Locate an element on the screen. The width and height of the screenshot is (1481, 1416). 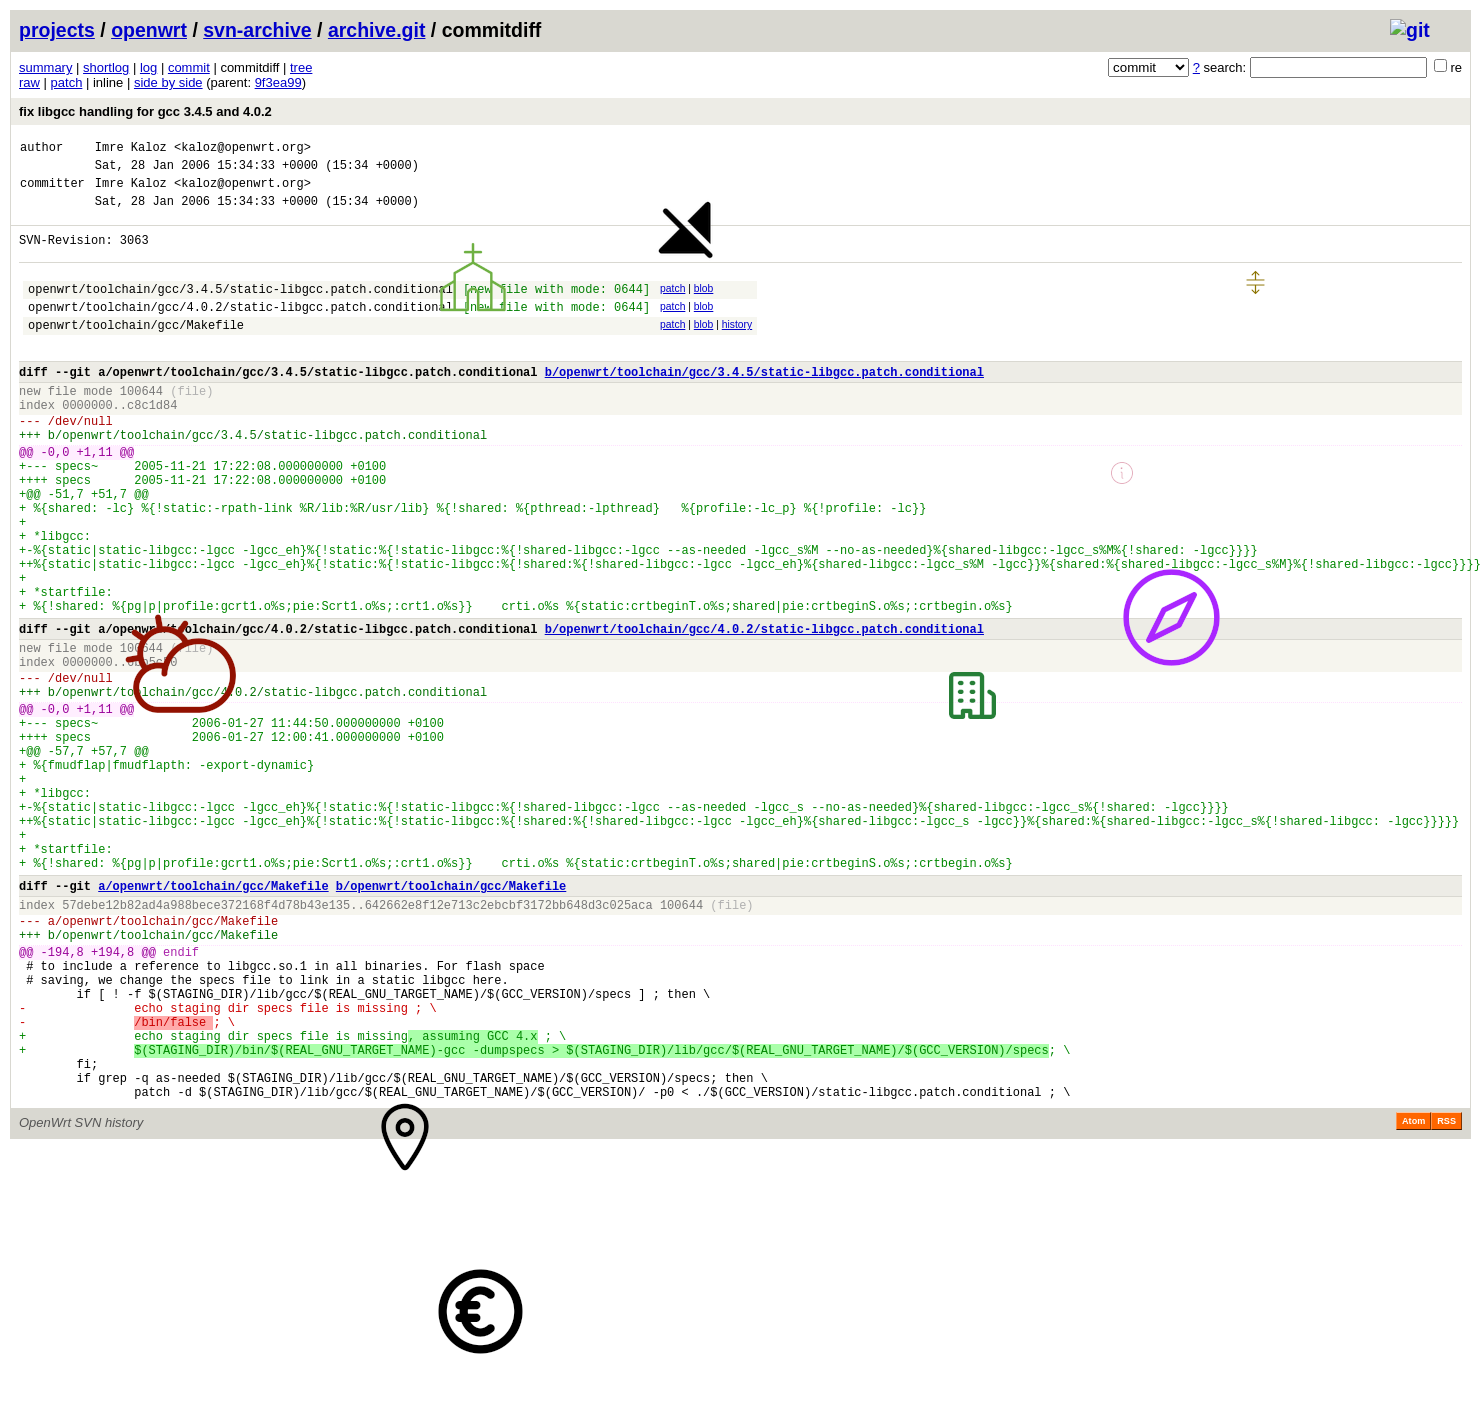
view organization settings is located at coordinates (972, 695).